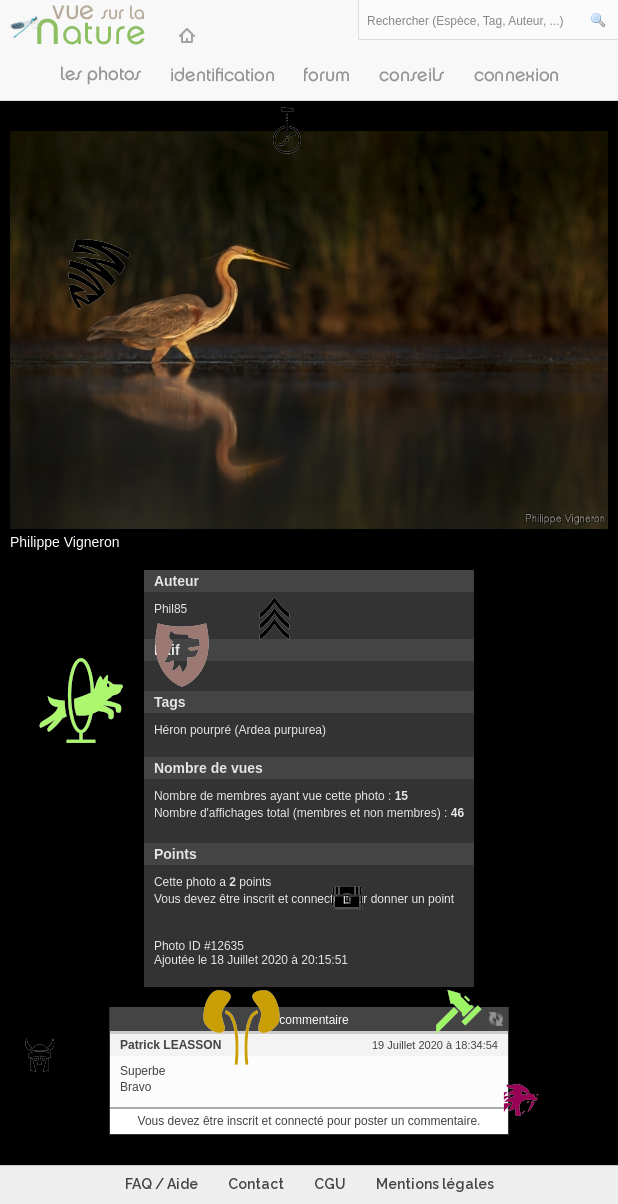 Image resolution: width=618 pixels, height=1204 pixels. I want to click on access pet training or agility games, so click(81, 700).